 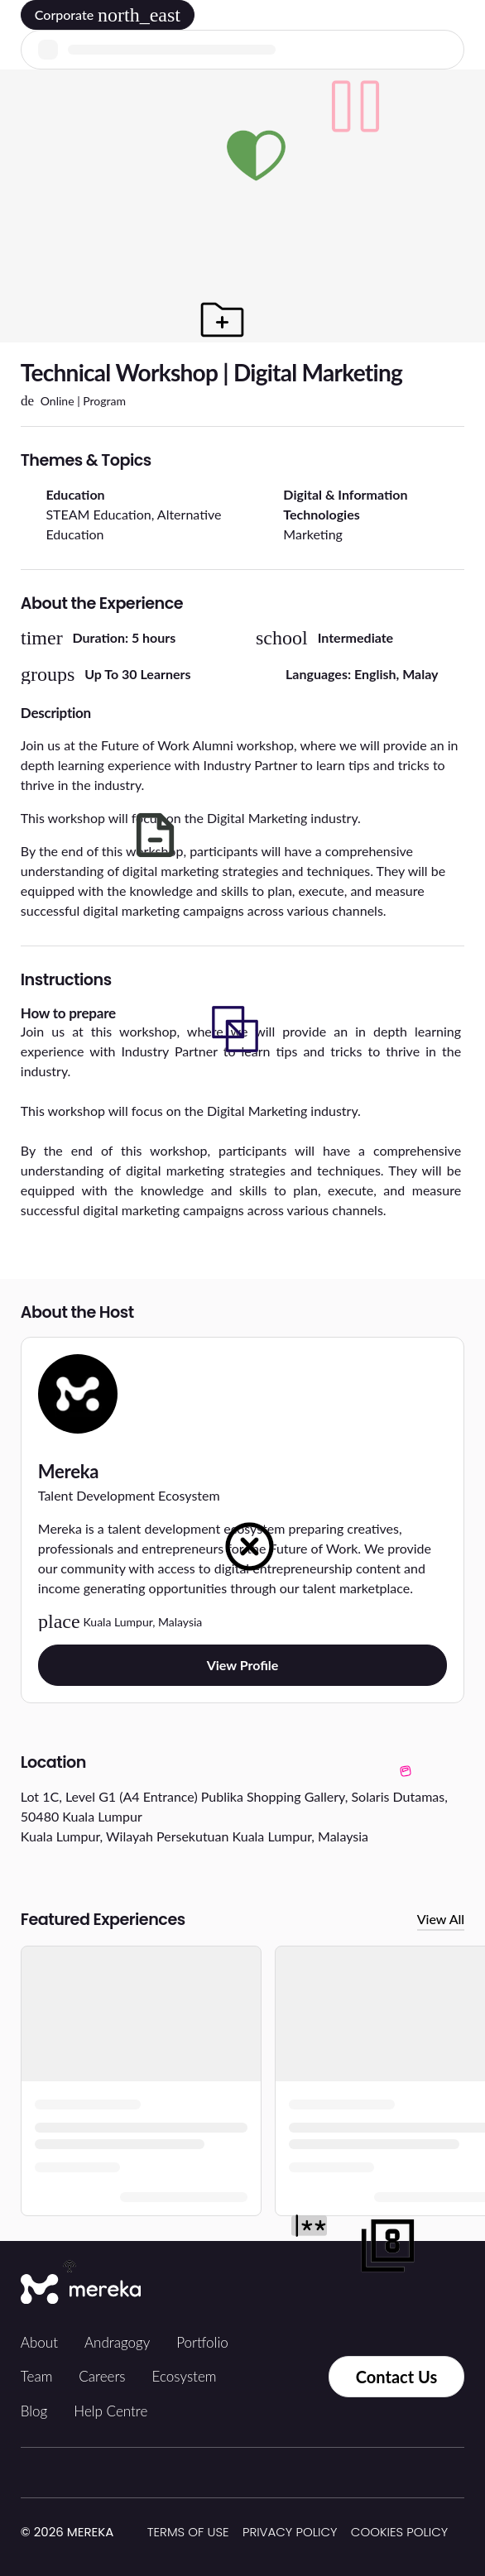 What do you see at coordinates (406, 1771) in the screenshot?
I see `headless ui library logo` at bounding box center [406, 1771].